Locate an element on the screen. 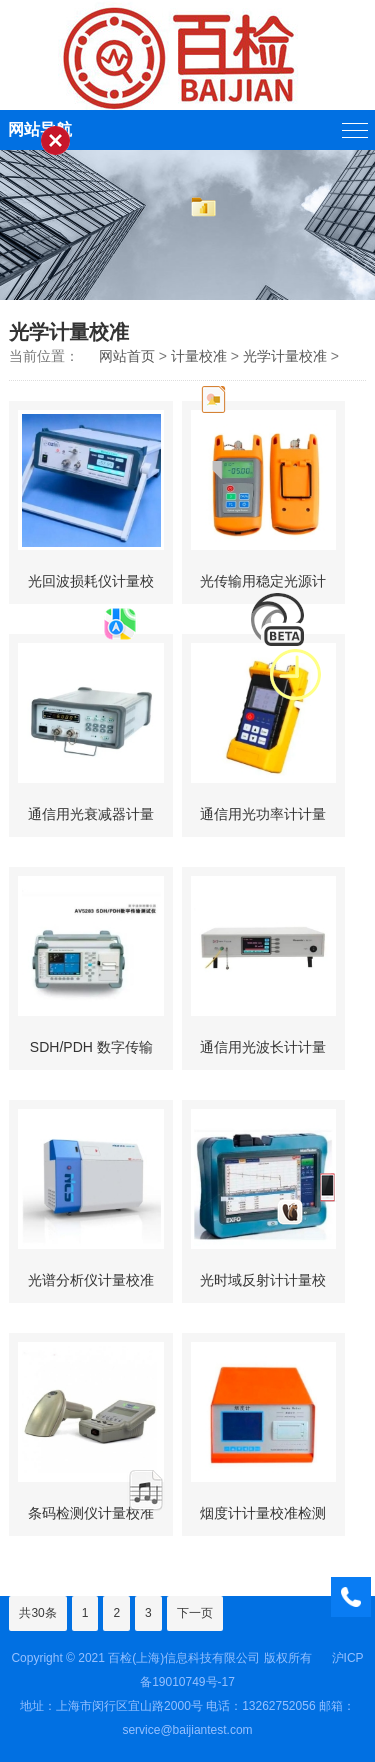  open a libreoffice draw document is located at coordinates (213, 399).